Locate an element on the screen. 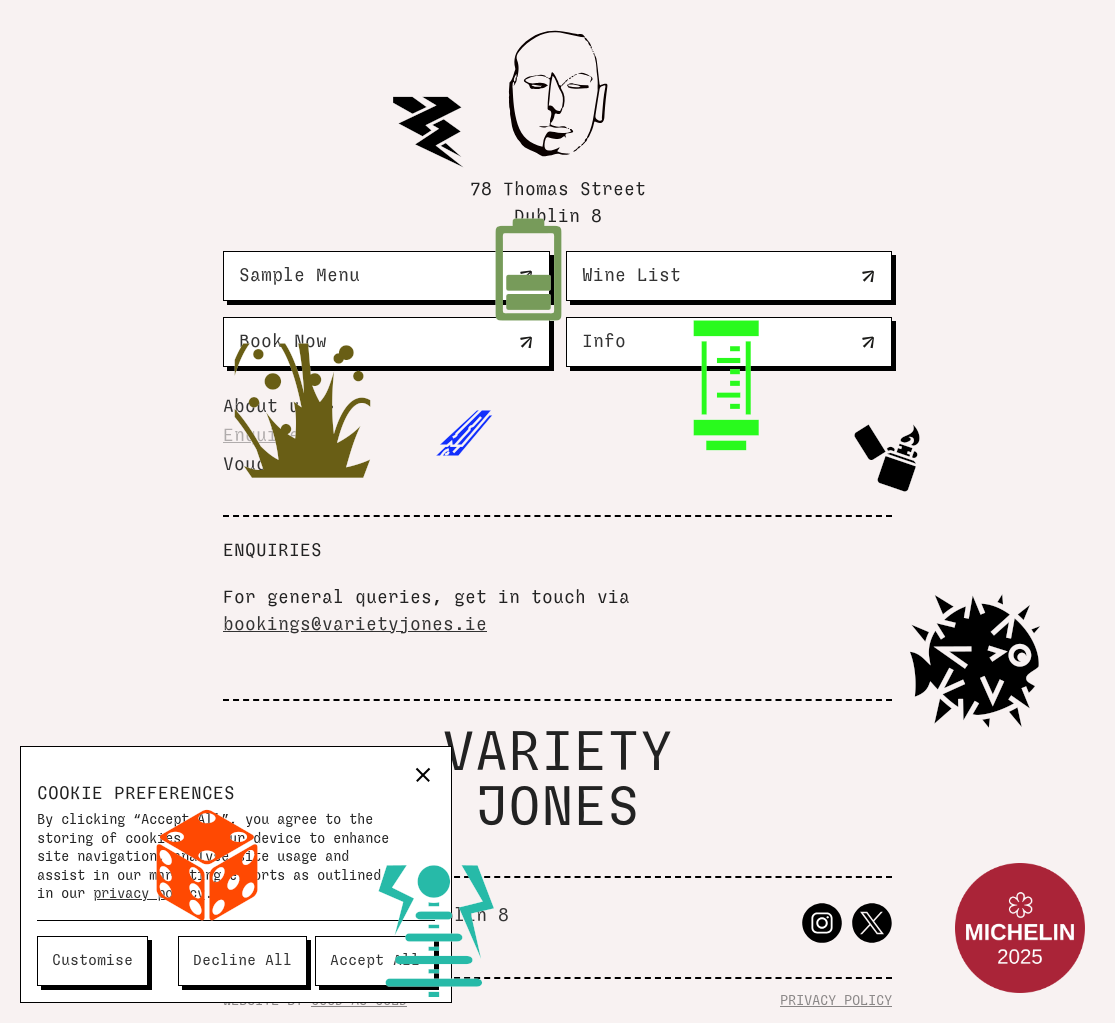  activate lightning or electric ability is located at coordinates (428, 132).